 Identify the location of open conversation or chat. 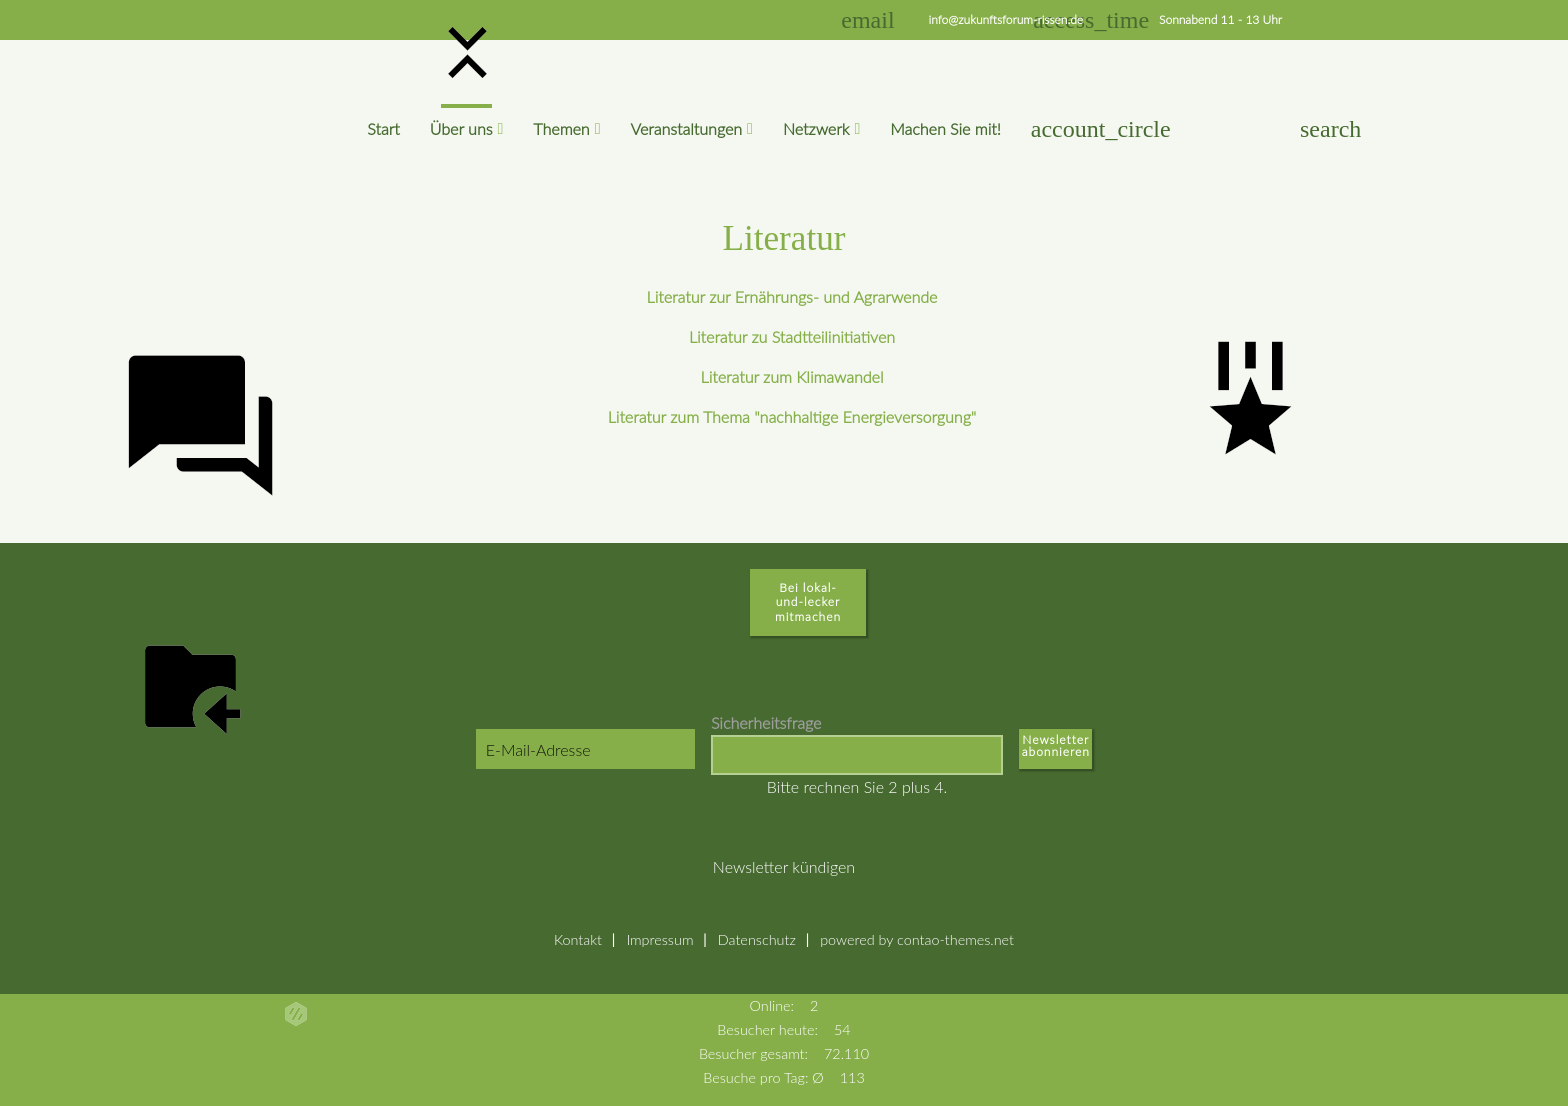
(204, 417).